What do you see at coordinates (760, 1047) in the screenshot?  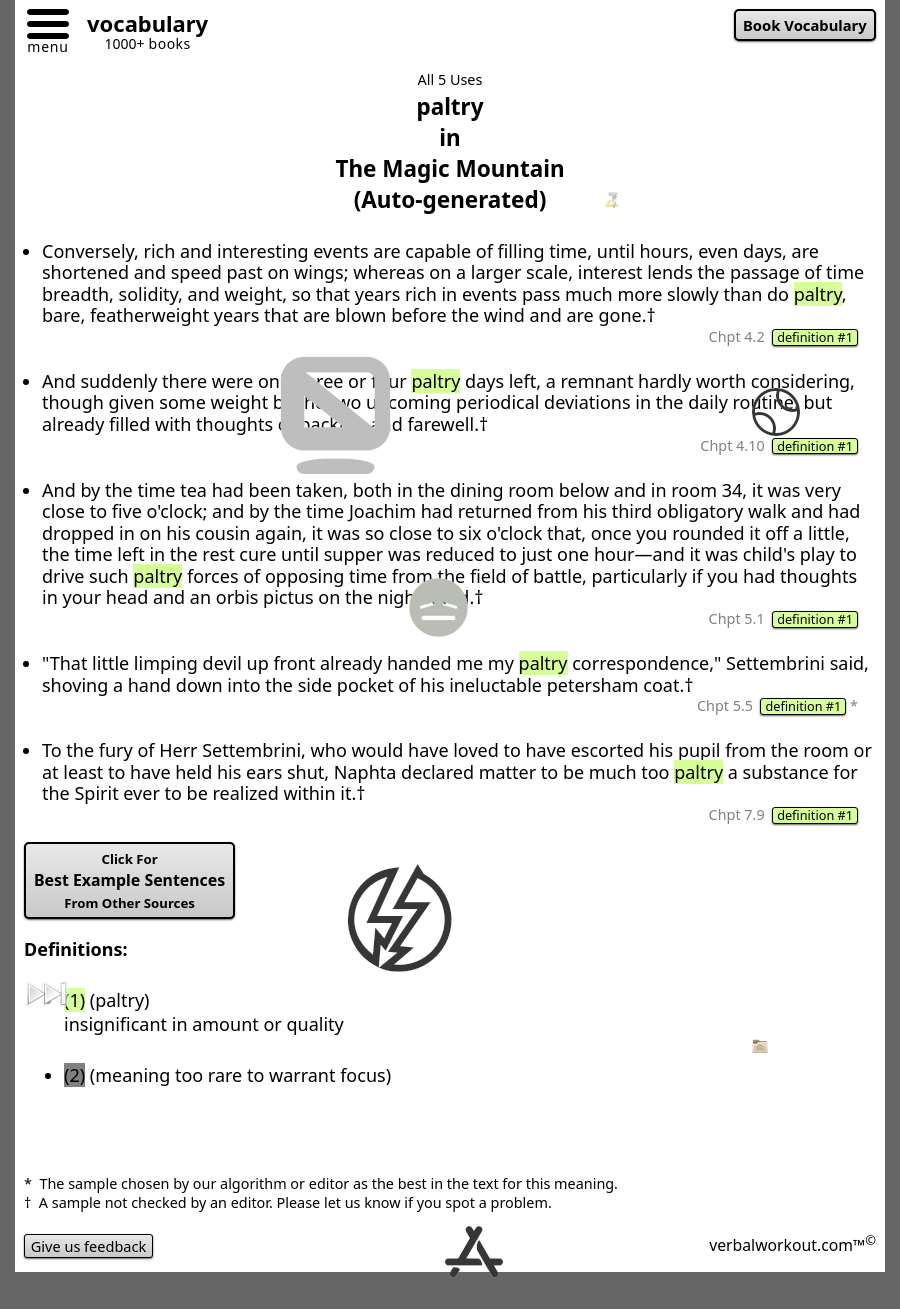 I see `access your home folder` at bounding box center [760, 1047].